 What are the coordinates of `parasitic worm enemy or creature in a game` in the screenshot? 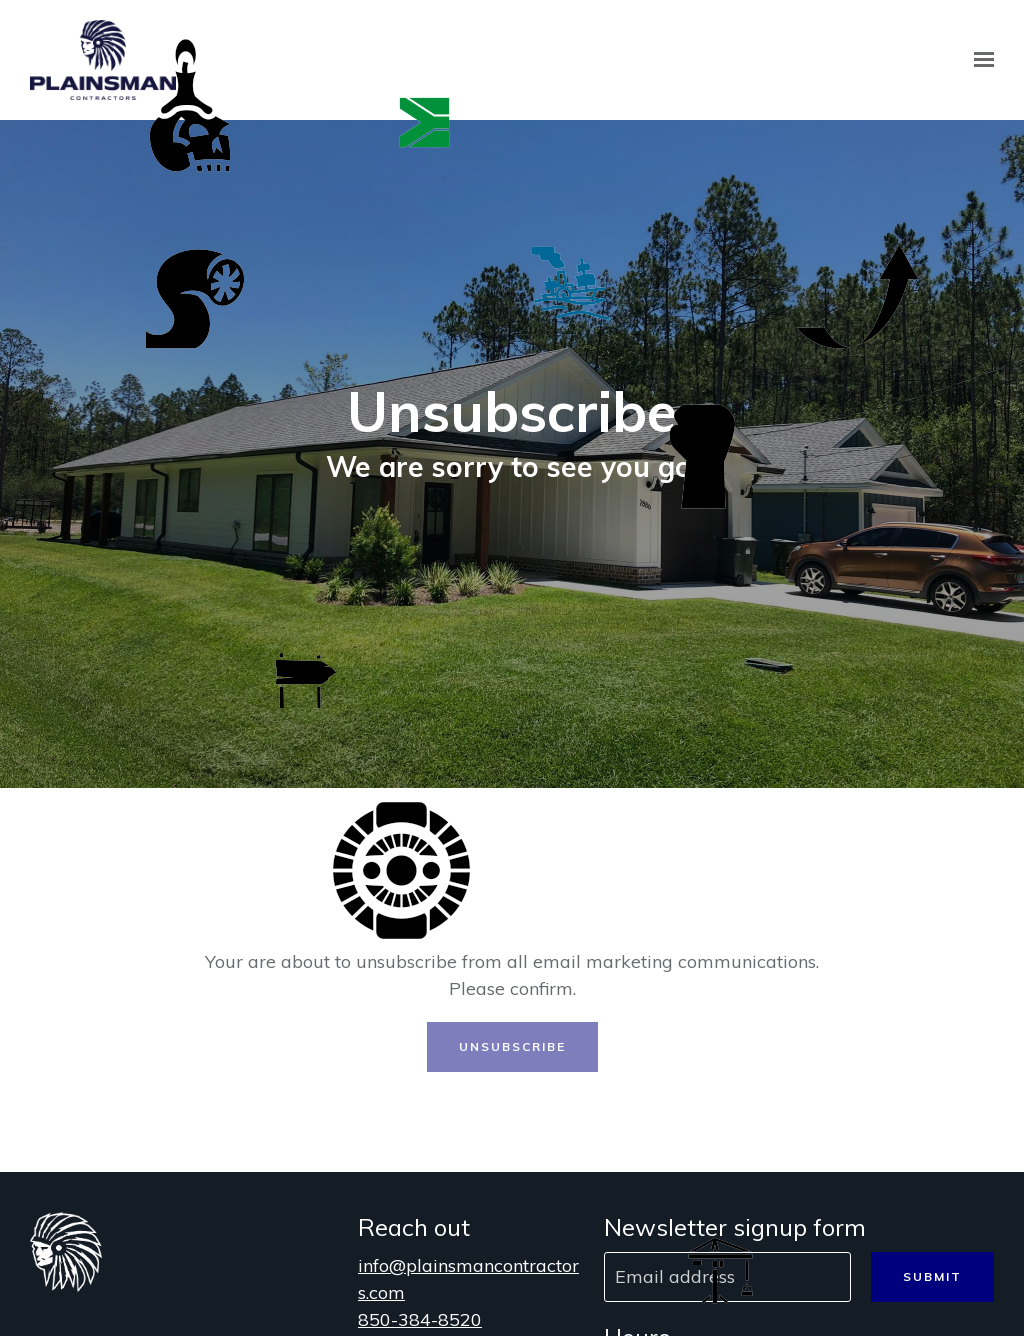 It's located at (195, 299).